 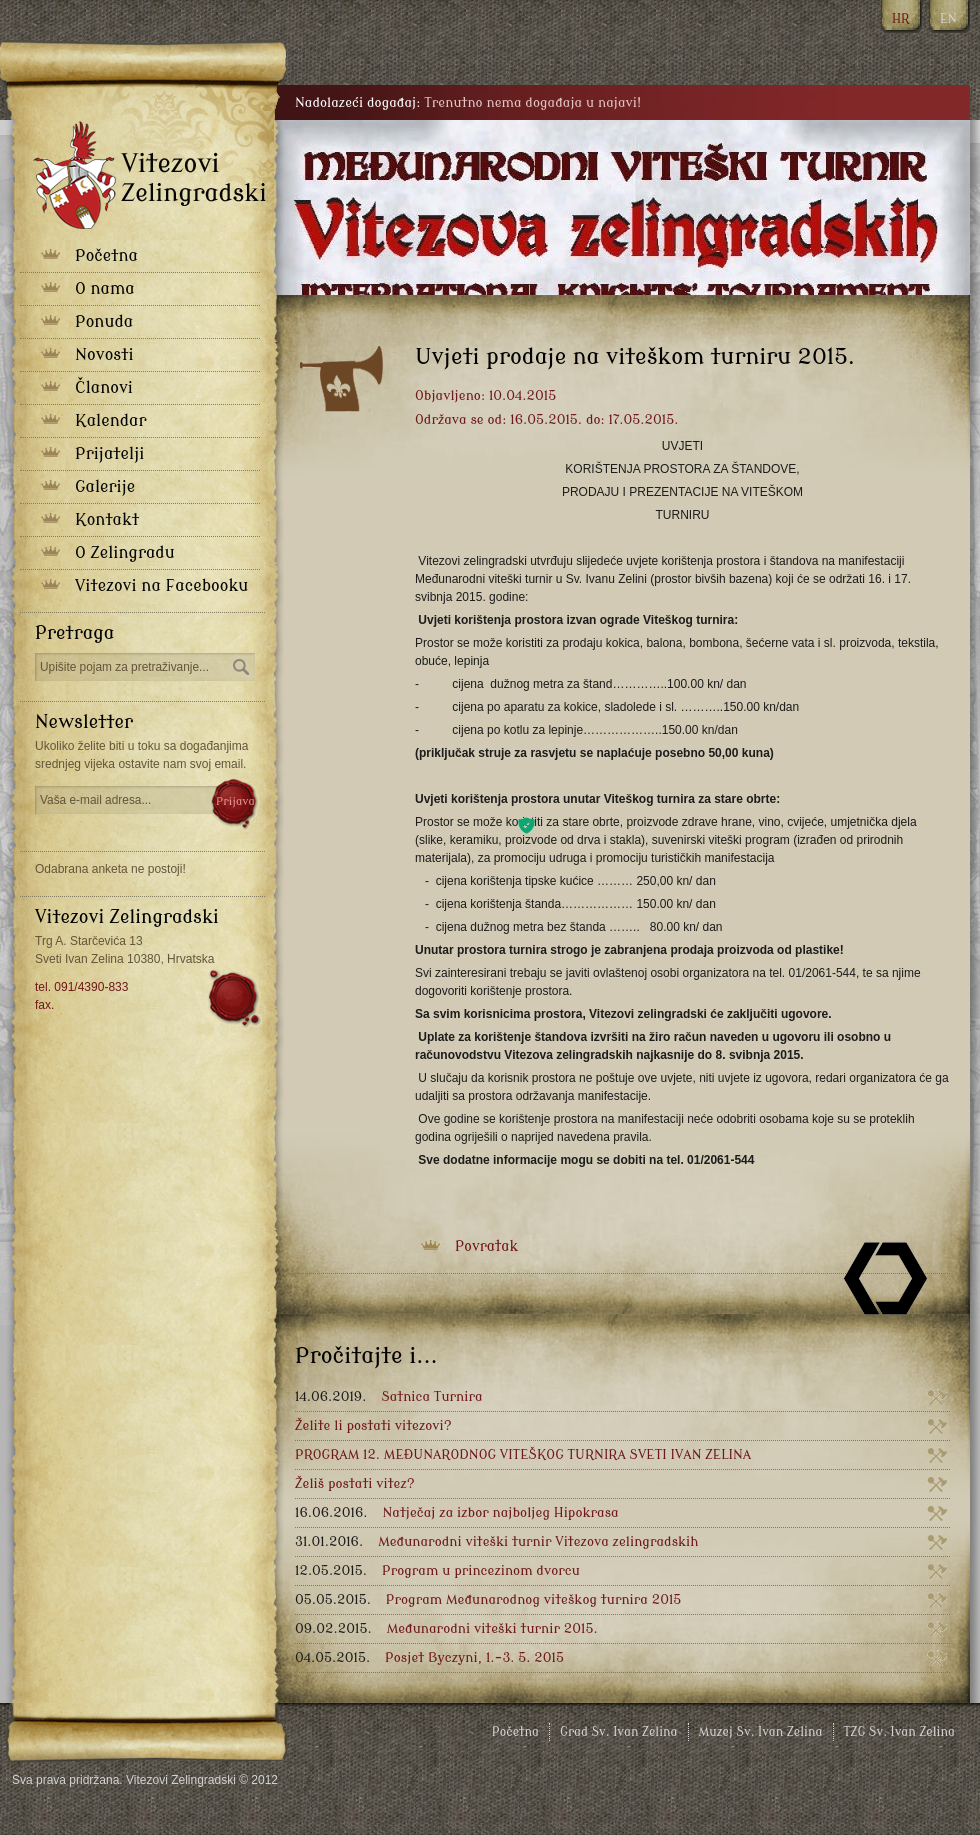 What do you see at coordinates (526, 825) in the screenshot?
I see `indicates security verification complete` at bounding box center [526, 825].